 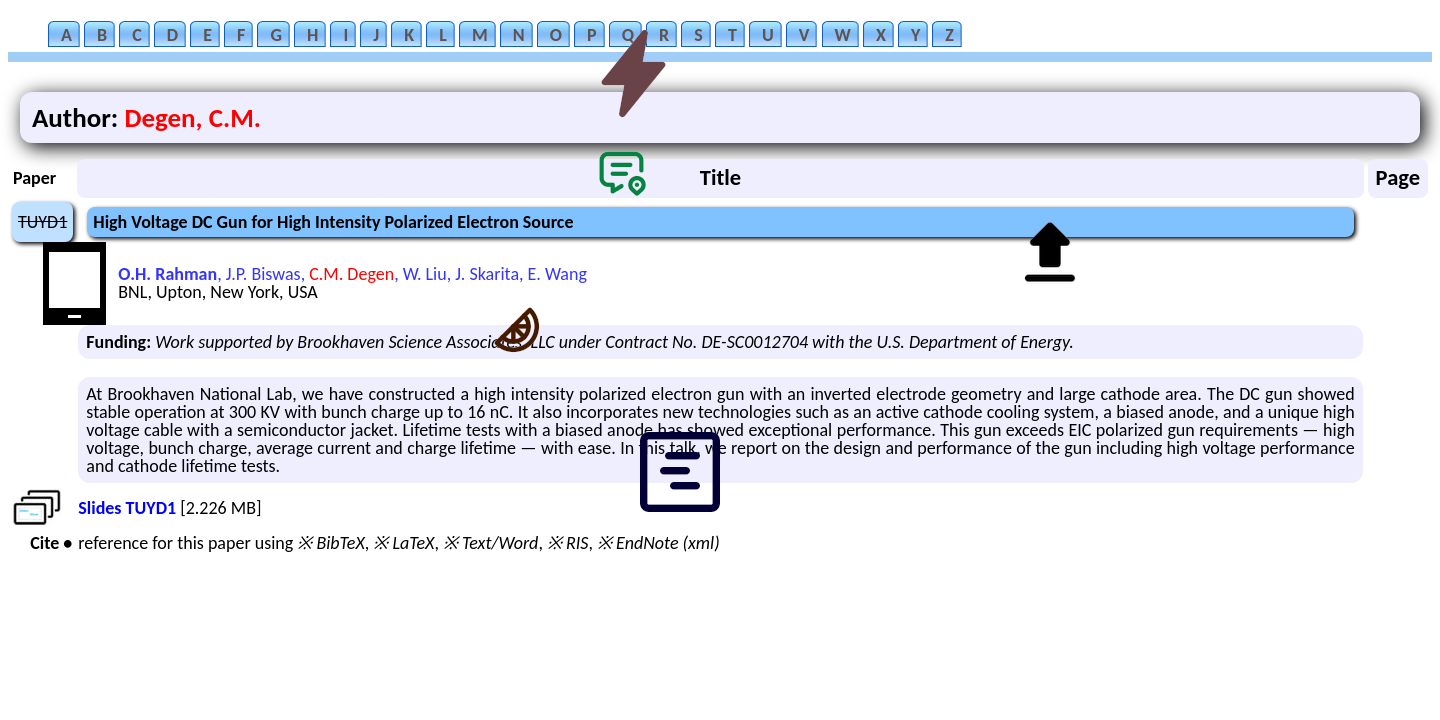 I want to click on toggle flash on for camera, so click(x=633, y=73).